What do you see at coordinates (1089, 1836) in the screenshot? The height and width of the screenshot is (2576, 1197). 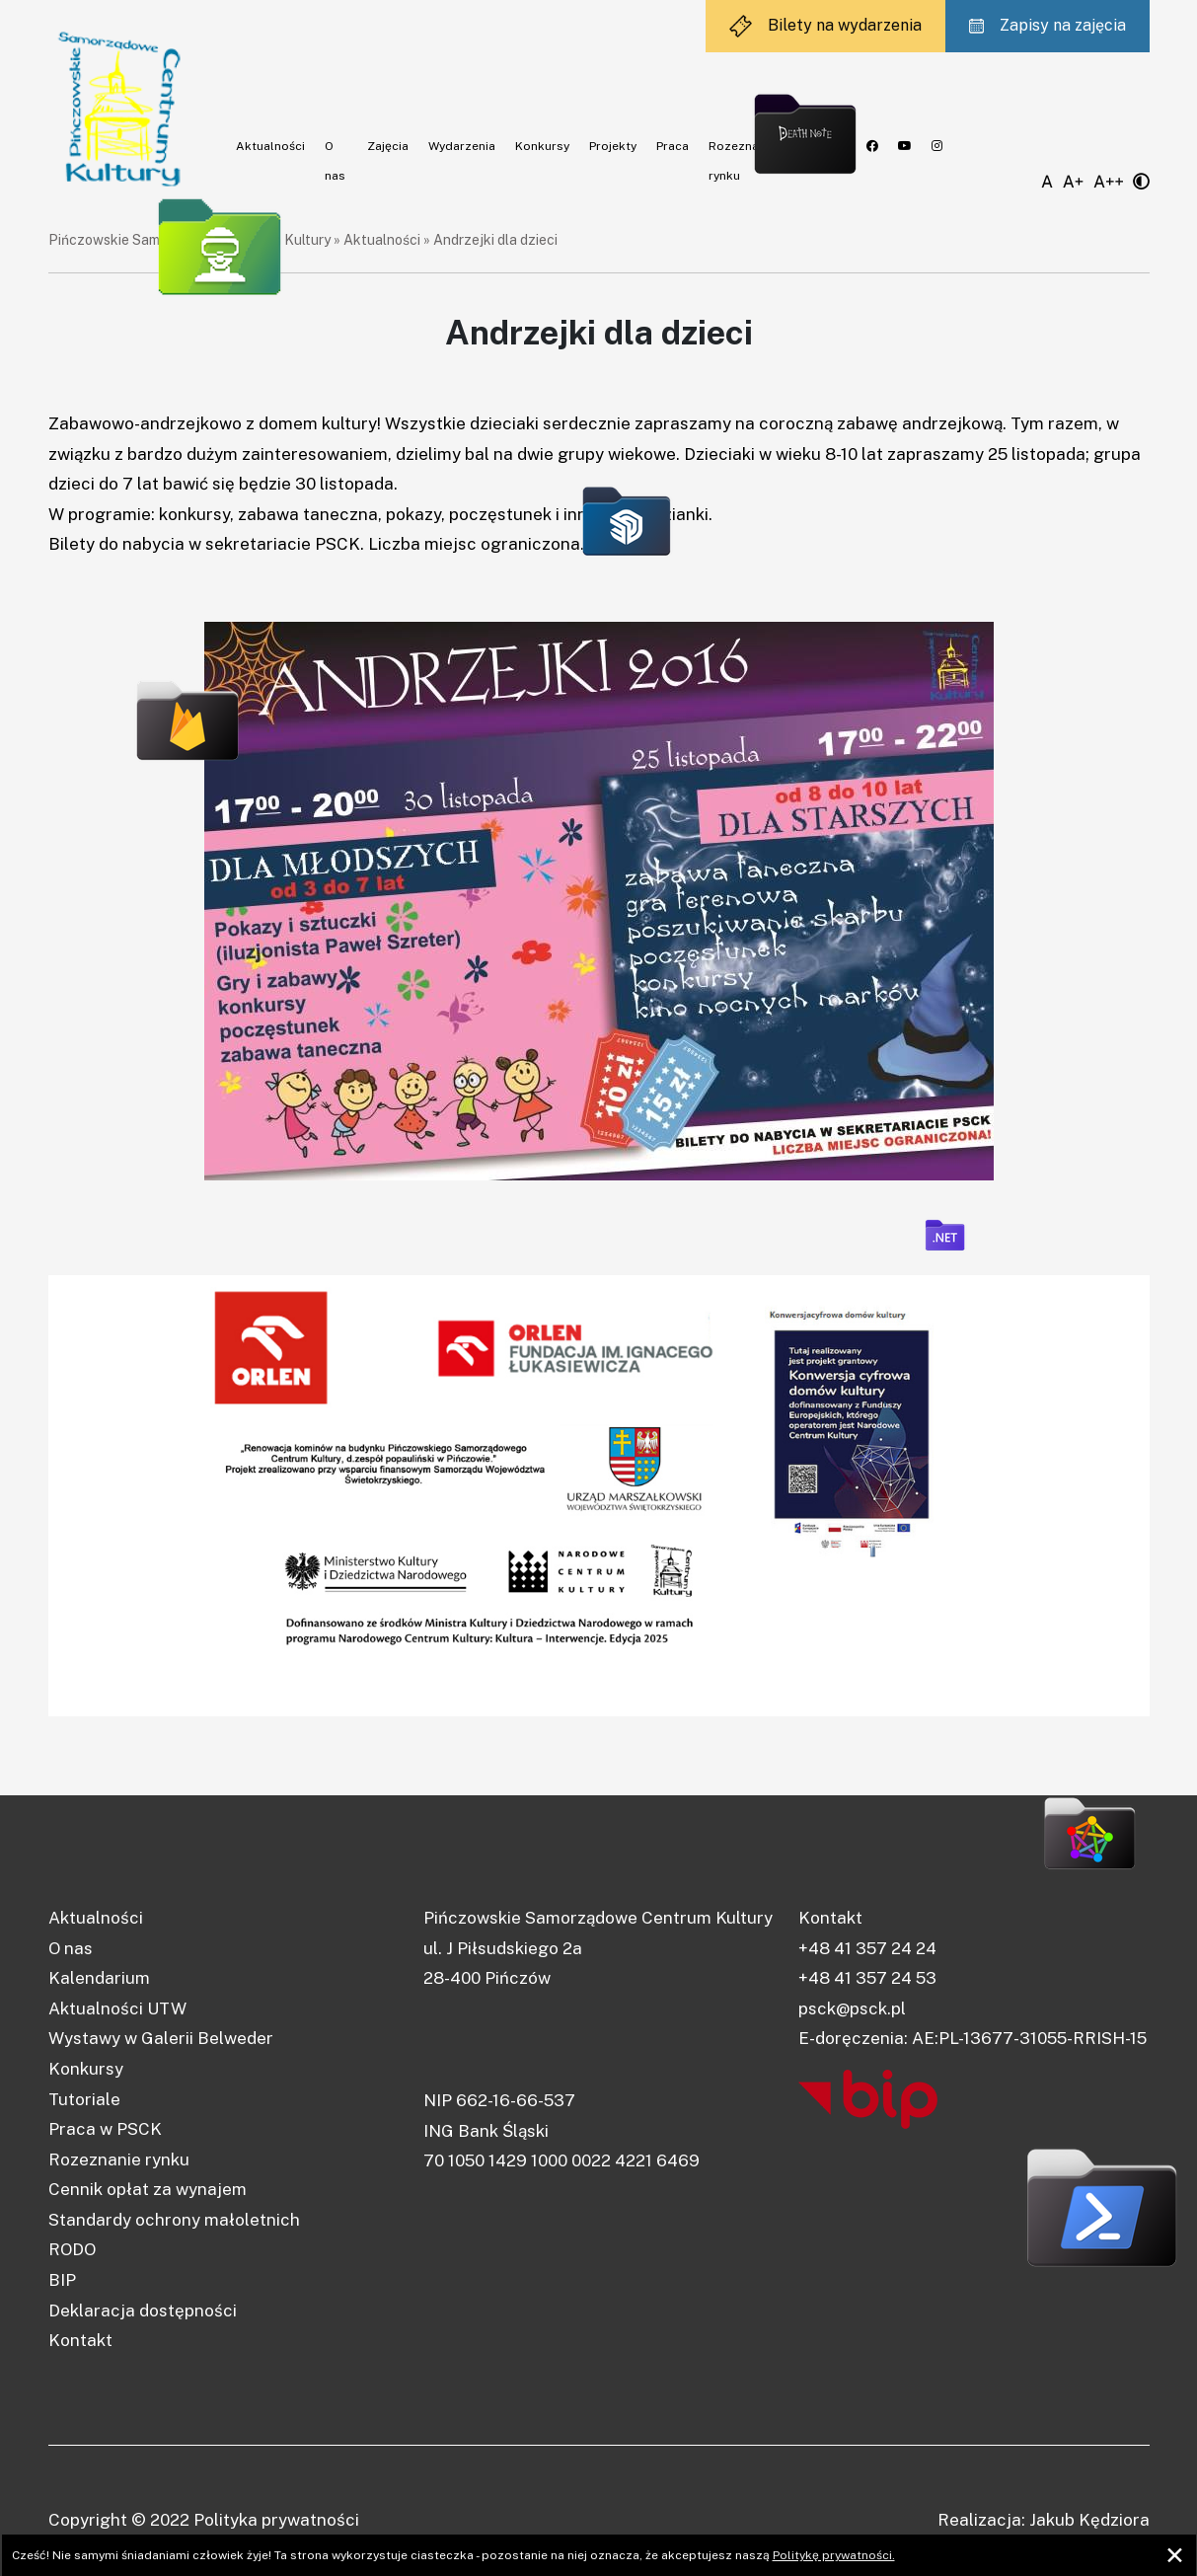 I see `open fediverse-related files and content` at bounding box center [1089, 1836].